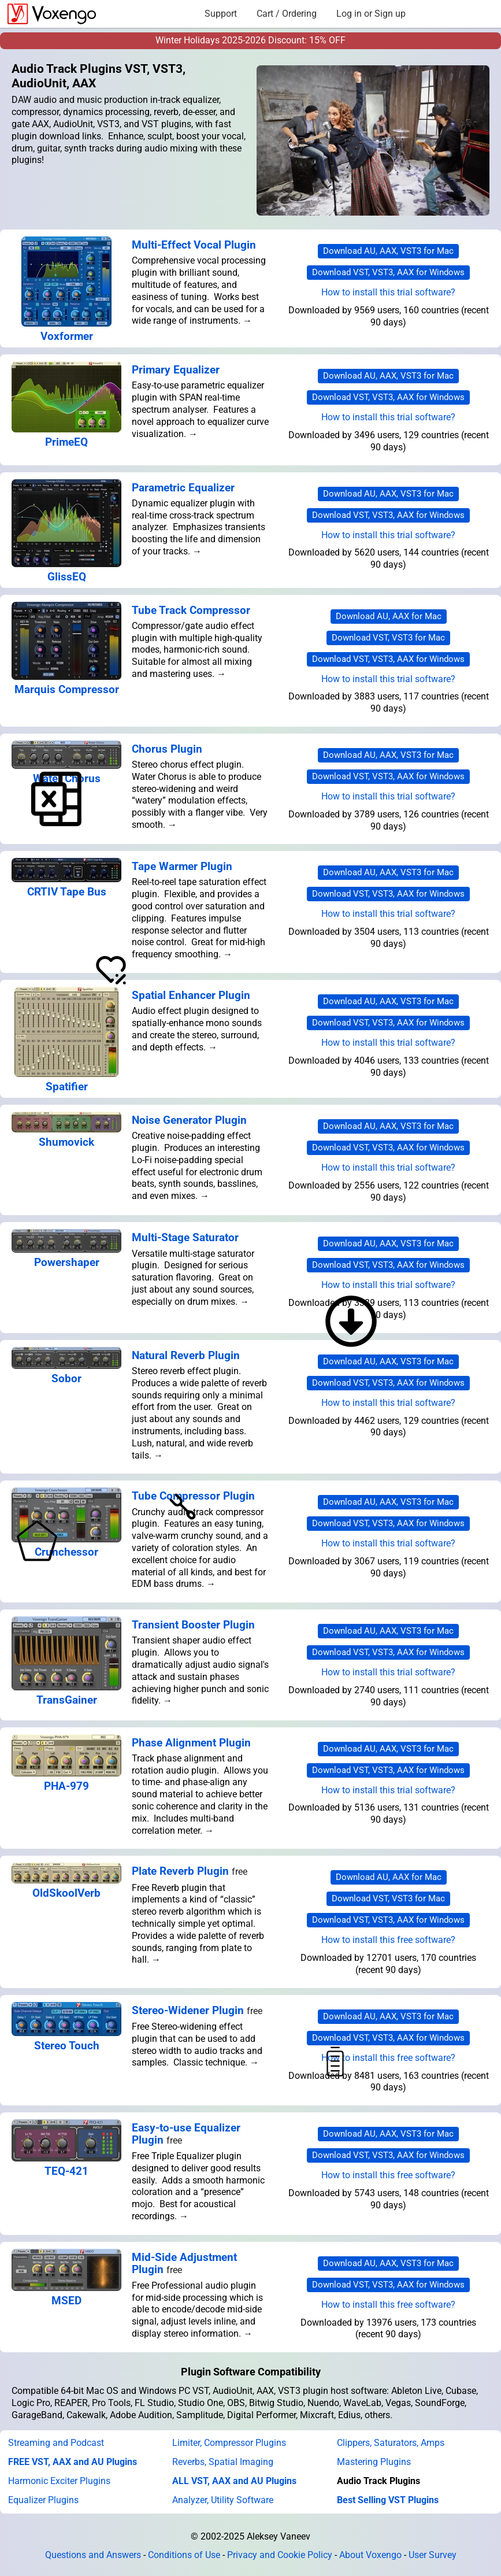 The width and height of the screenshot is (501, 2576). I want to click on open microsoft excel, so click(58, 799).